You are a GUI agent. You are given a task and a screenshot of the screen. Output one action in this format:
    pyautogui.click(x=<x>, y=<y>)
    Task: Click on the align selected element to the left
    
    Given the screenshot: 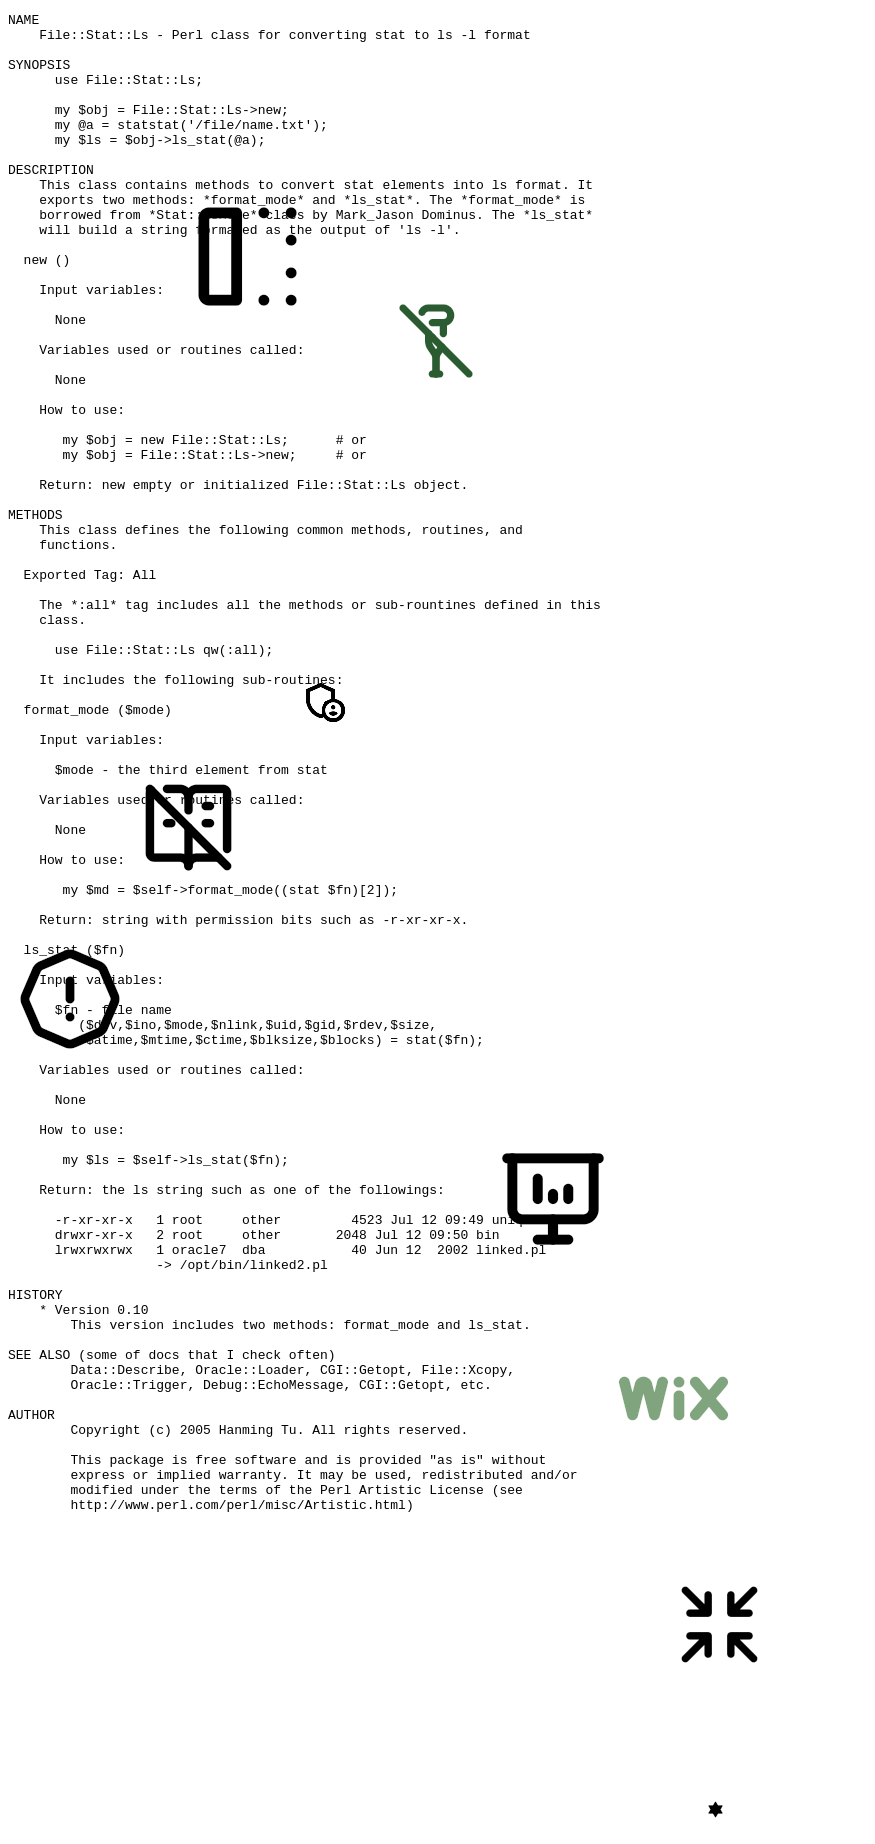 What is the action you would take?
    pyautogui.click(x=247, y=256)
    